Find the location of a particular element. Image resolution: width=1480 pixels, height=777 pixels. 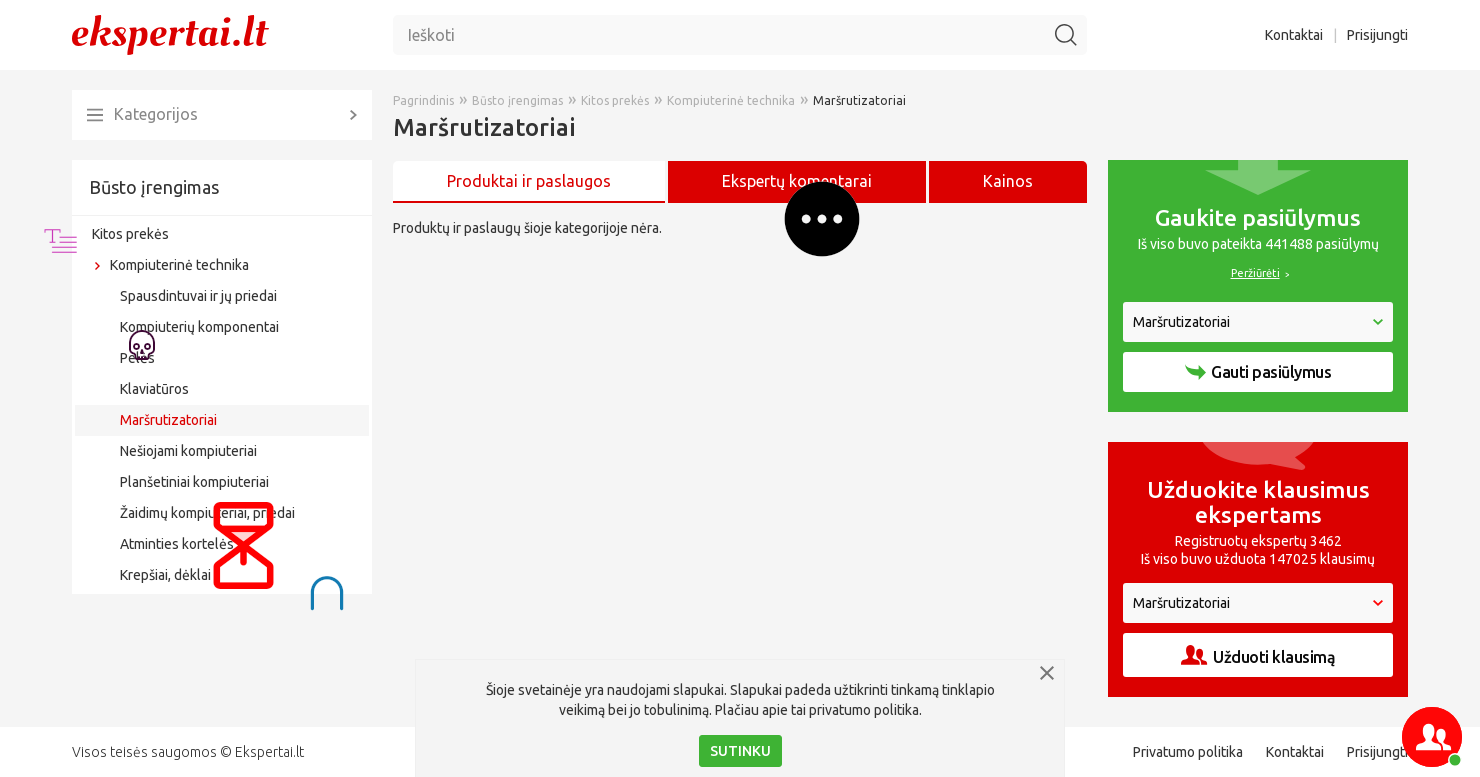

indicates a set intersection operation is located at coordinates (327, 594).